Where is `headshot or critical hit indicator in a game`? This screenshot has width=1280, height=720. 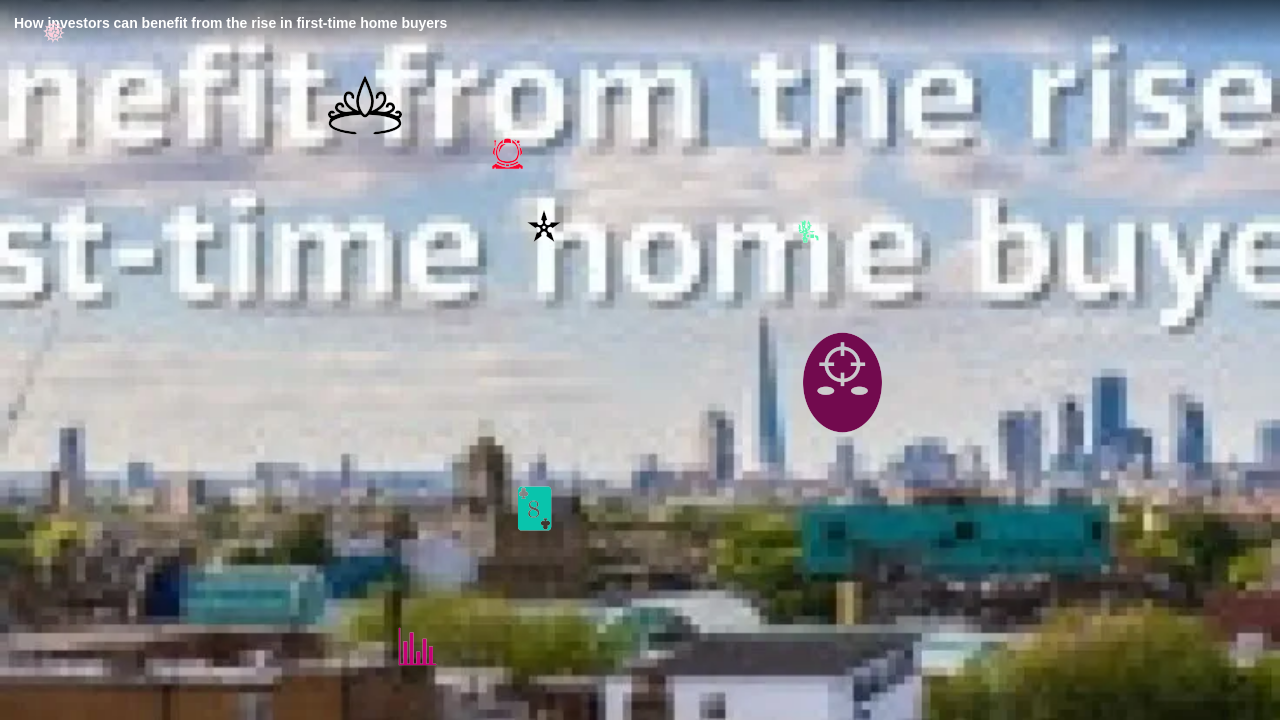 headshot or critical hit indicator in a game is located at coordinates (842, 382).